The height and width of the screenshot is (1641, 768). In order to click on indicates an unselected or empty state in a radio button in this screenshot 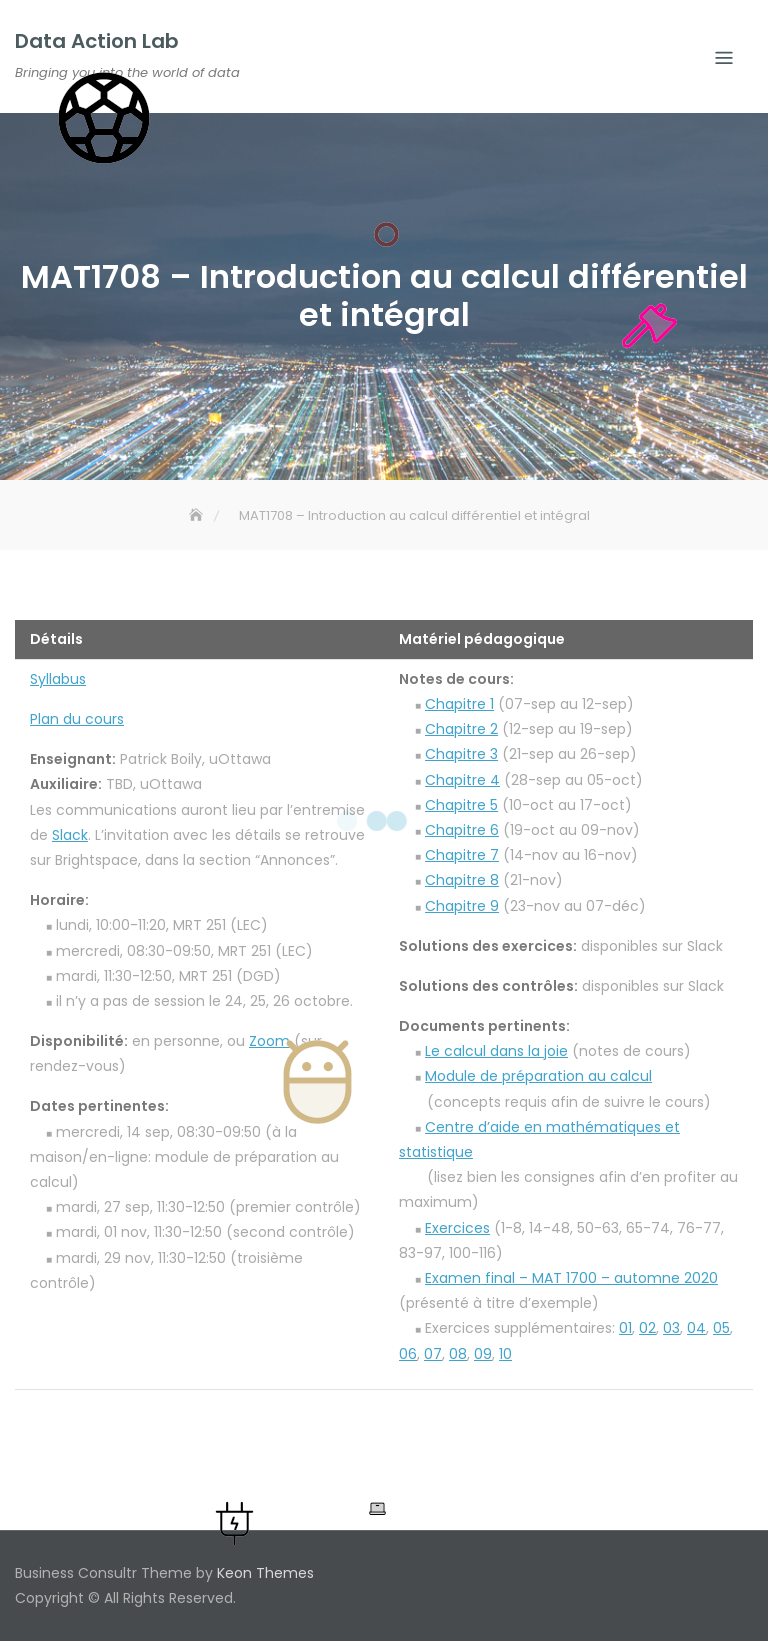, I will do `click(386, 234)`.